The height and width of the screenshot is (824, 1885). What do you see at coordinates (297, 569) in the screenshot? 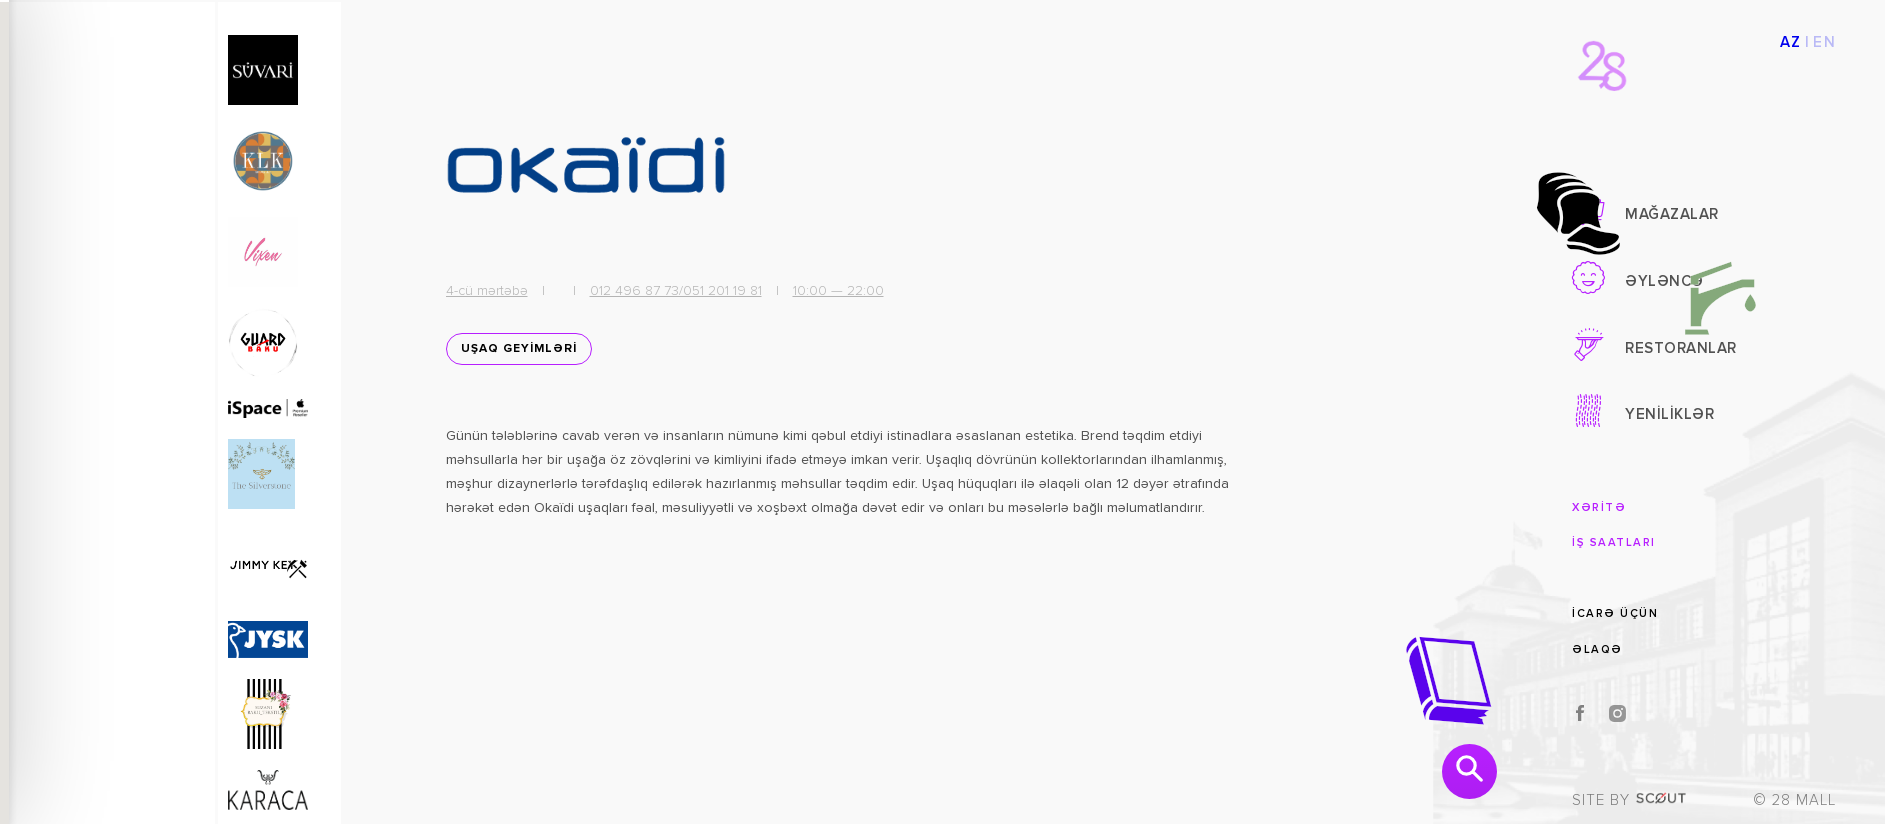
I see `access stone crafting menu` at bounding box center [297, 569].